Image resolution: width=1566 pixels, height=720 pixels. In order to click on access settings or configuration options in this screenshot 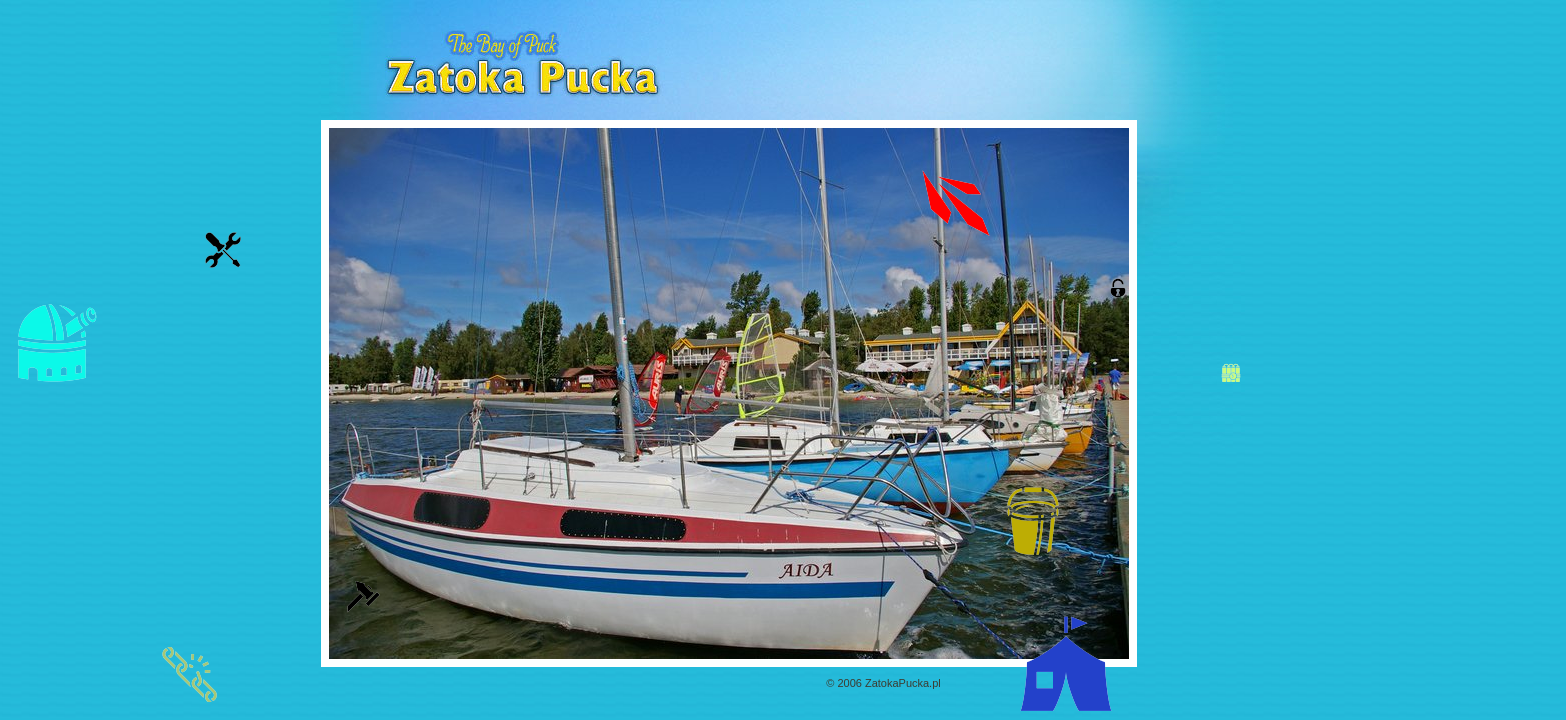, I will do `click(223, 250)`.